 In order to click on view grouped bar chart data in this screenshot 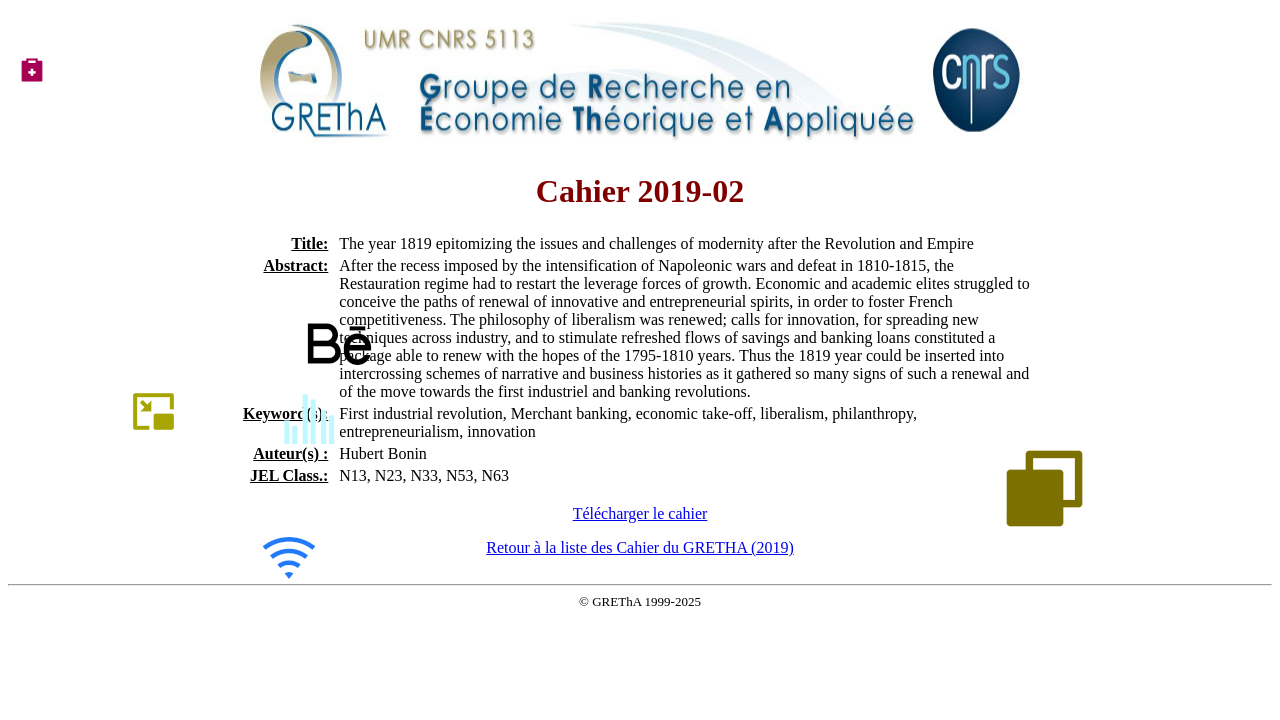, I will do `click(310, 420)`.